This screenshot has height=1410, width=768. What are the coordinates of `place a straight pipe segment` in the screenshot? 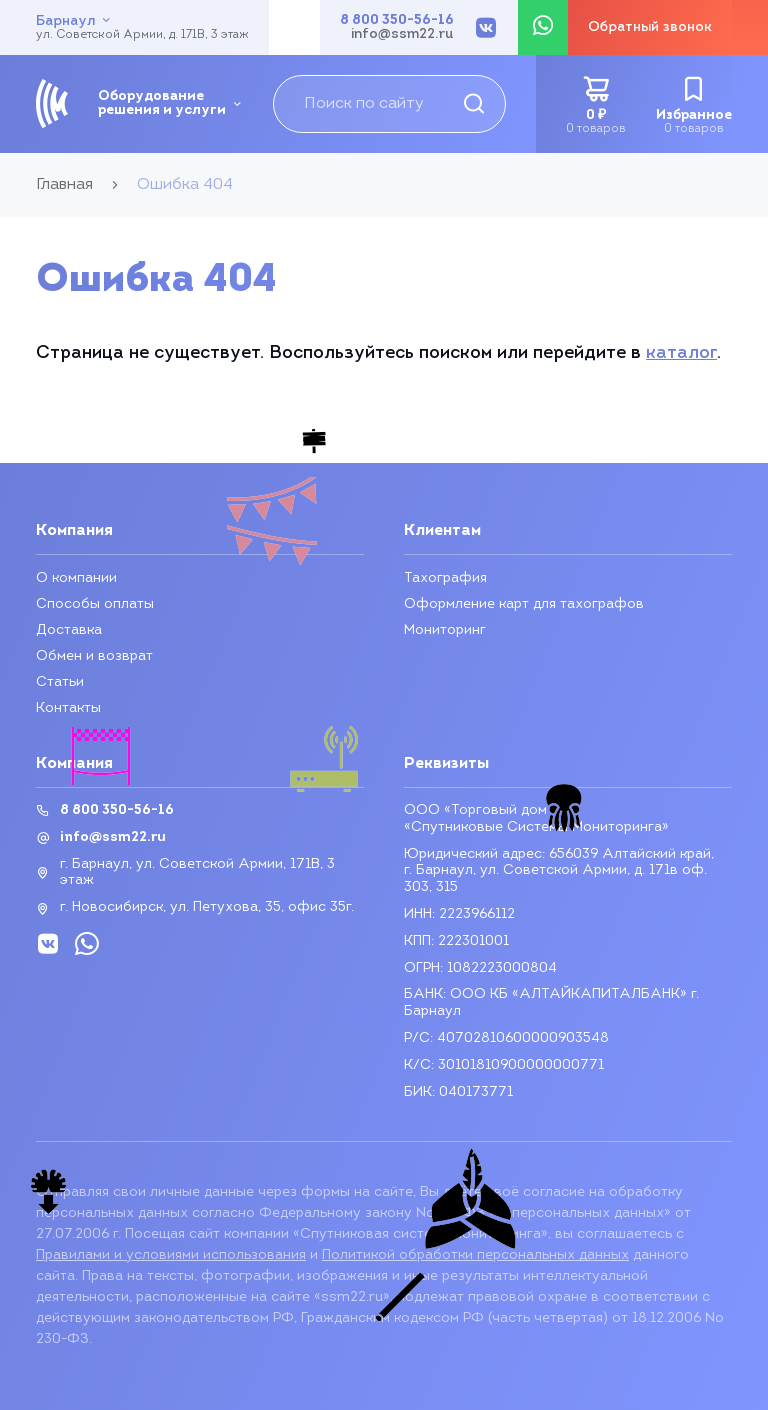 It's located at (400, 1297).